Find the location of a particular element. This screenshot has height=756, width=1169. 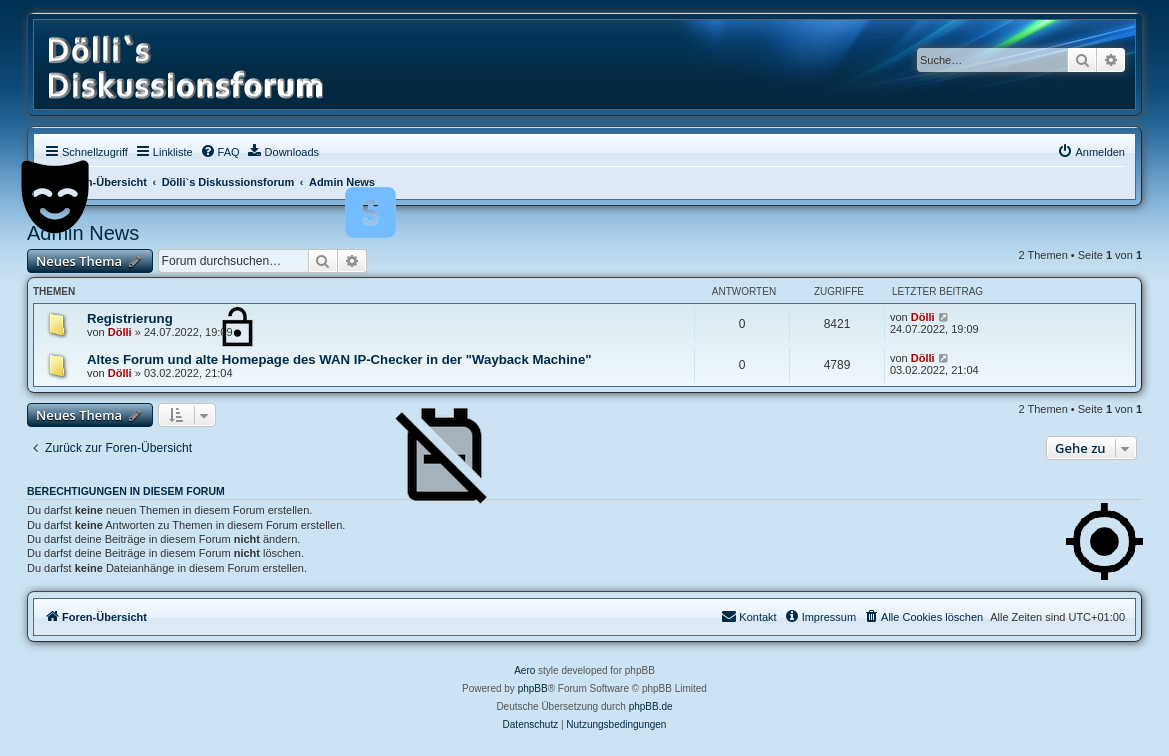

no backpacks allowed is located at coordinates (444, 454).